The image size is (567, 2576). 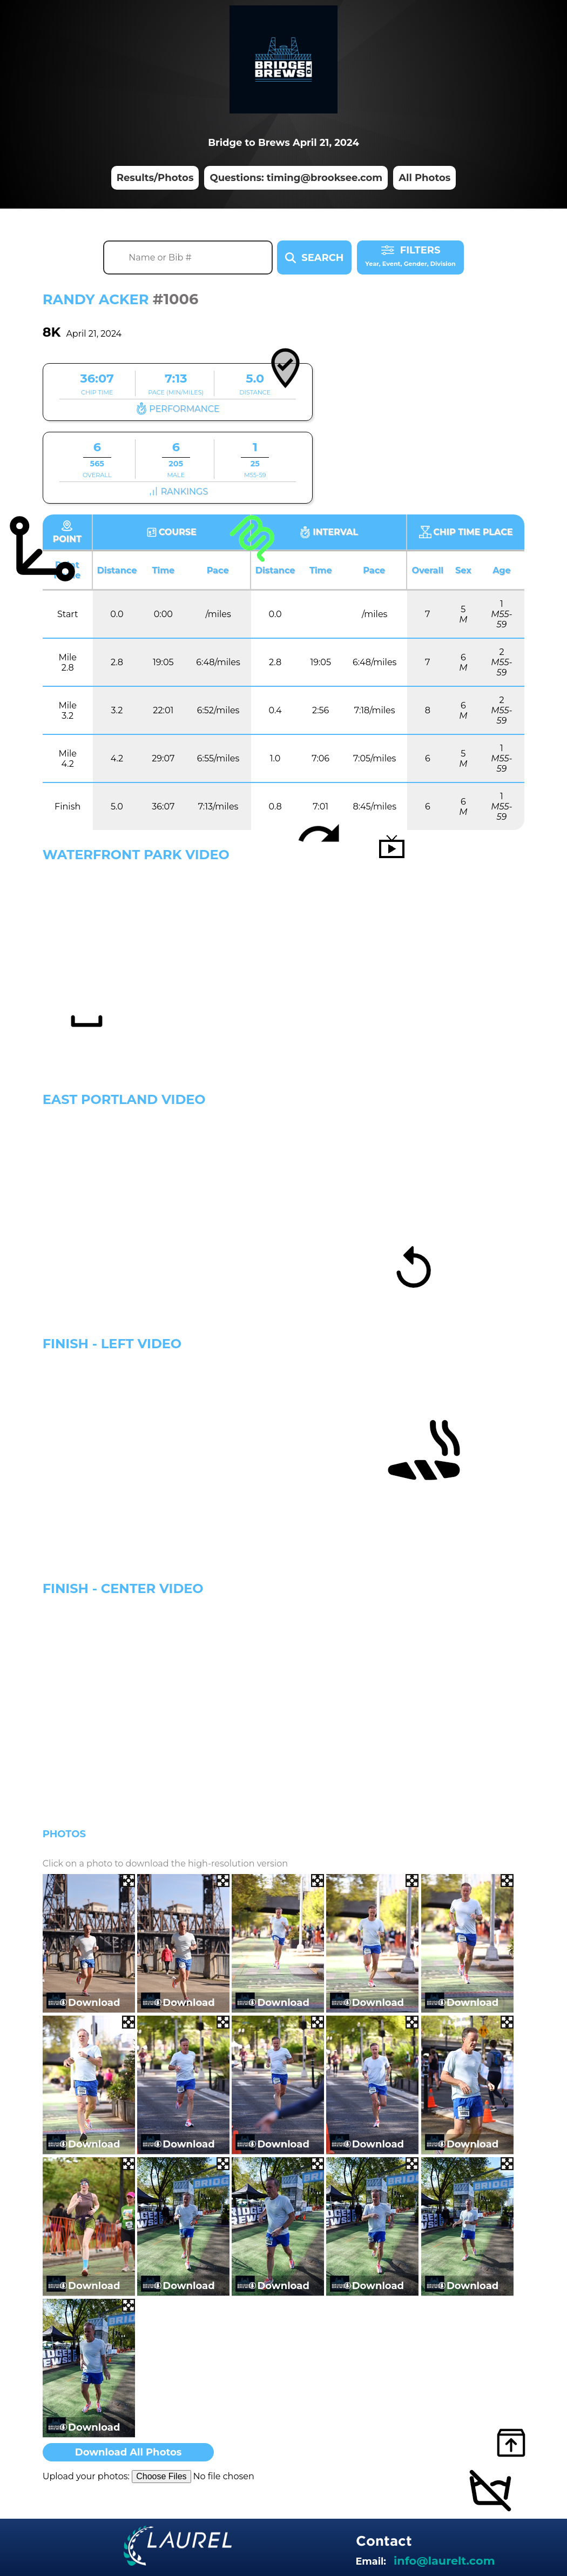 I want to click on replay or restart media from the beginning, so click(x=414, y=1268).